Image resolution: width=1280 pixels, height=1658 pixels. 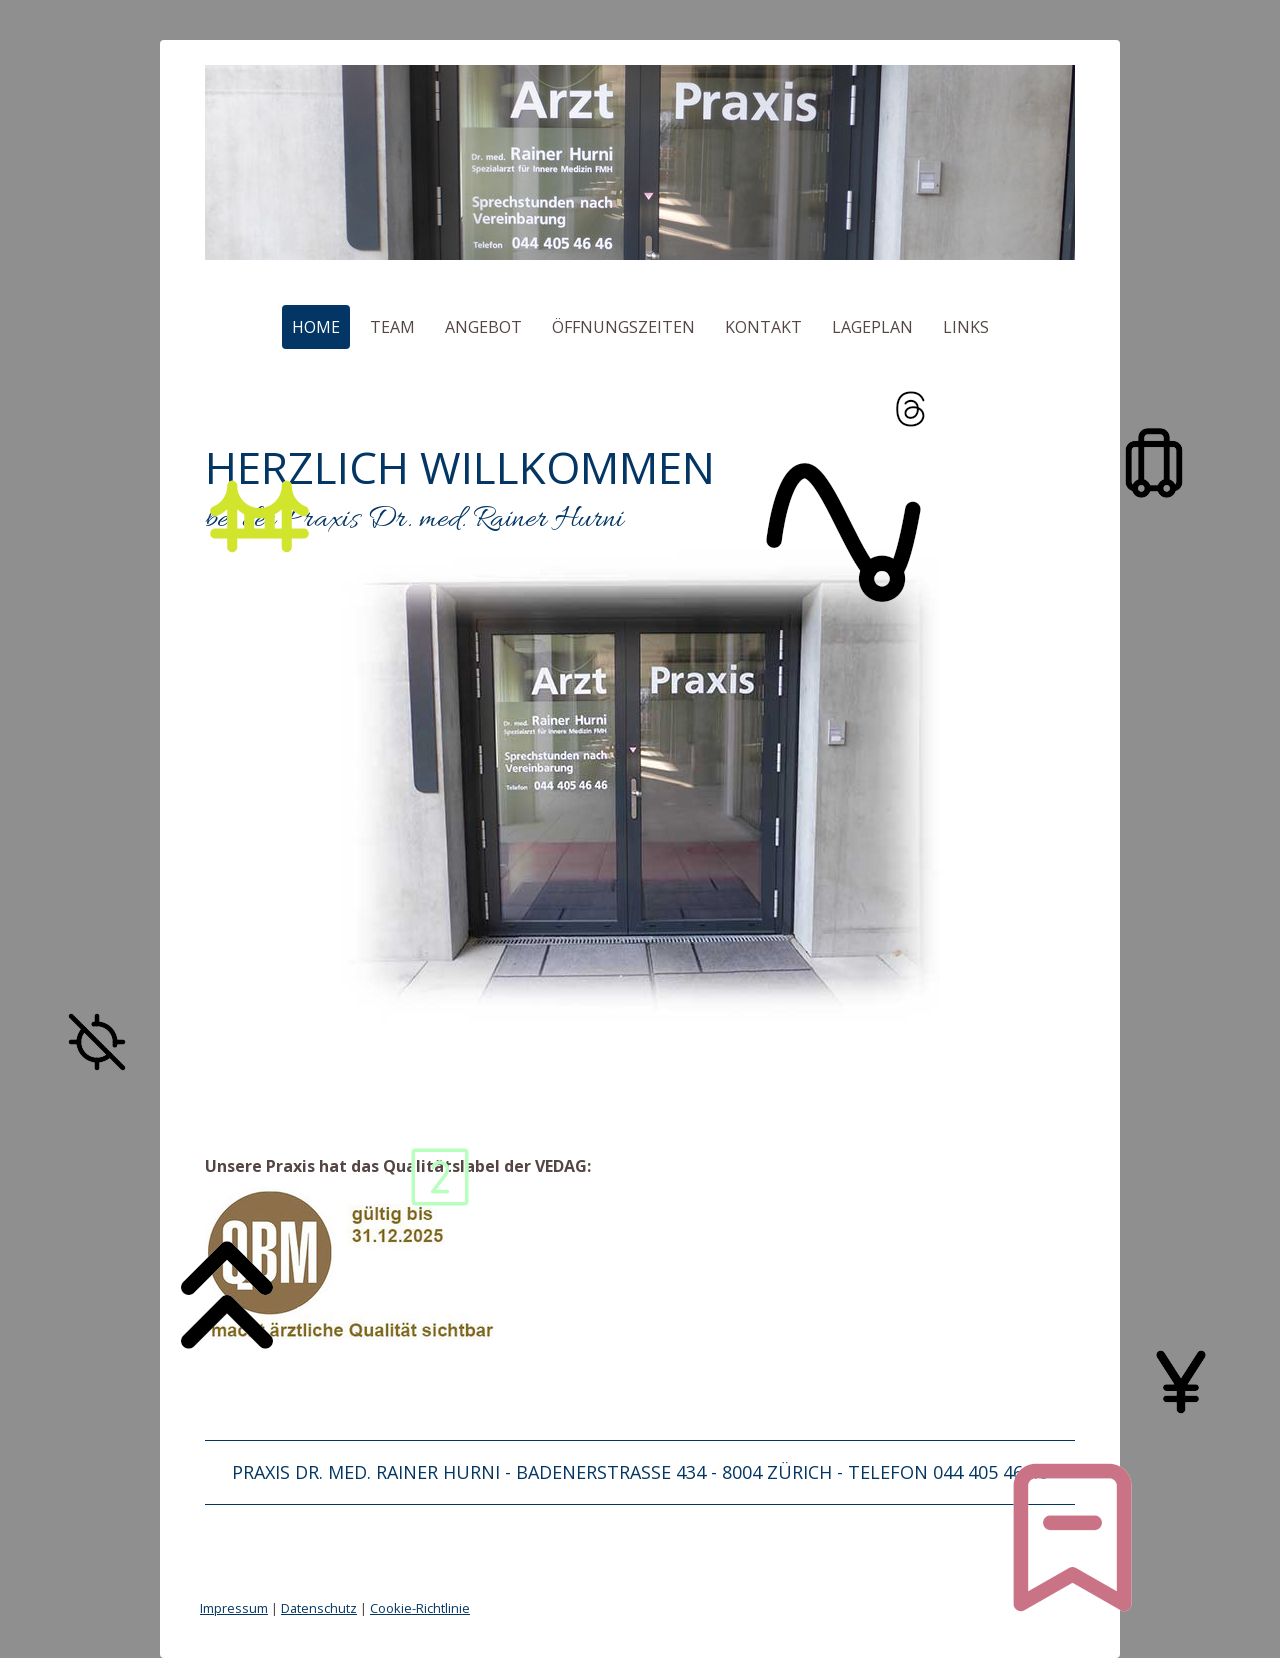 I want to click on scroll to top of page, so click(x=227, y=1295).